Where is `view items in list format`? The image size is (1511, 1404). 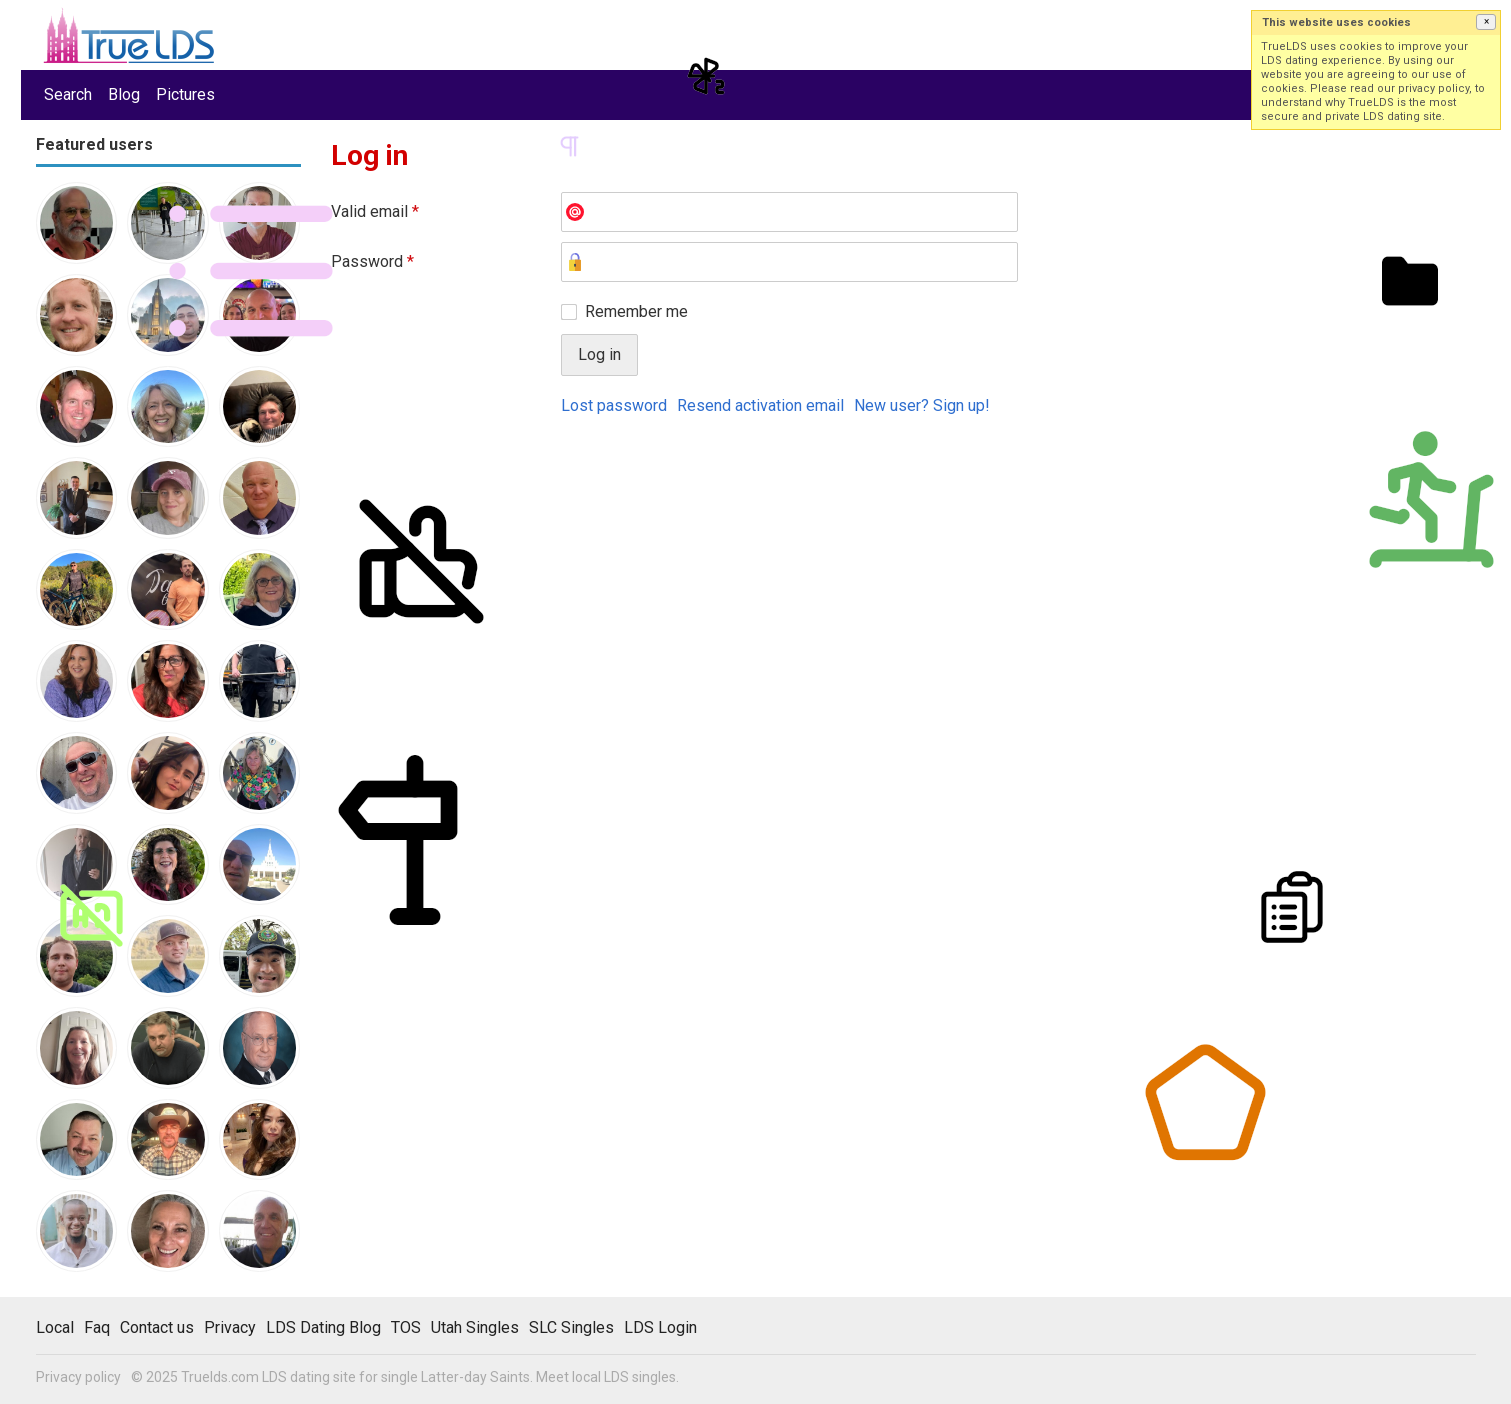
view items in list format is located at coordinates (251, 271).